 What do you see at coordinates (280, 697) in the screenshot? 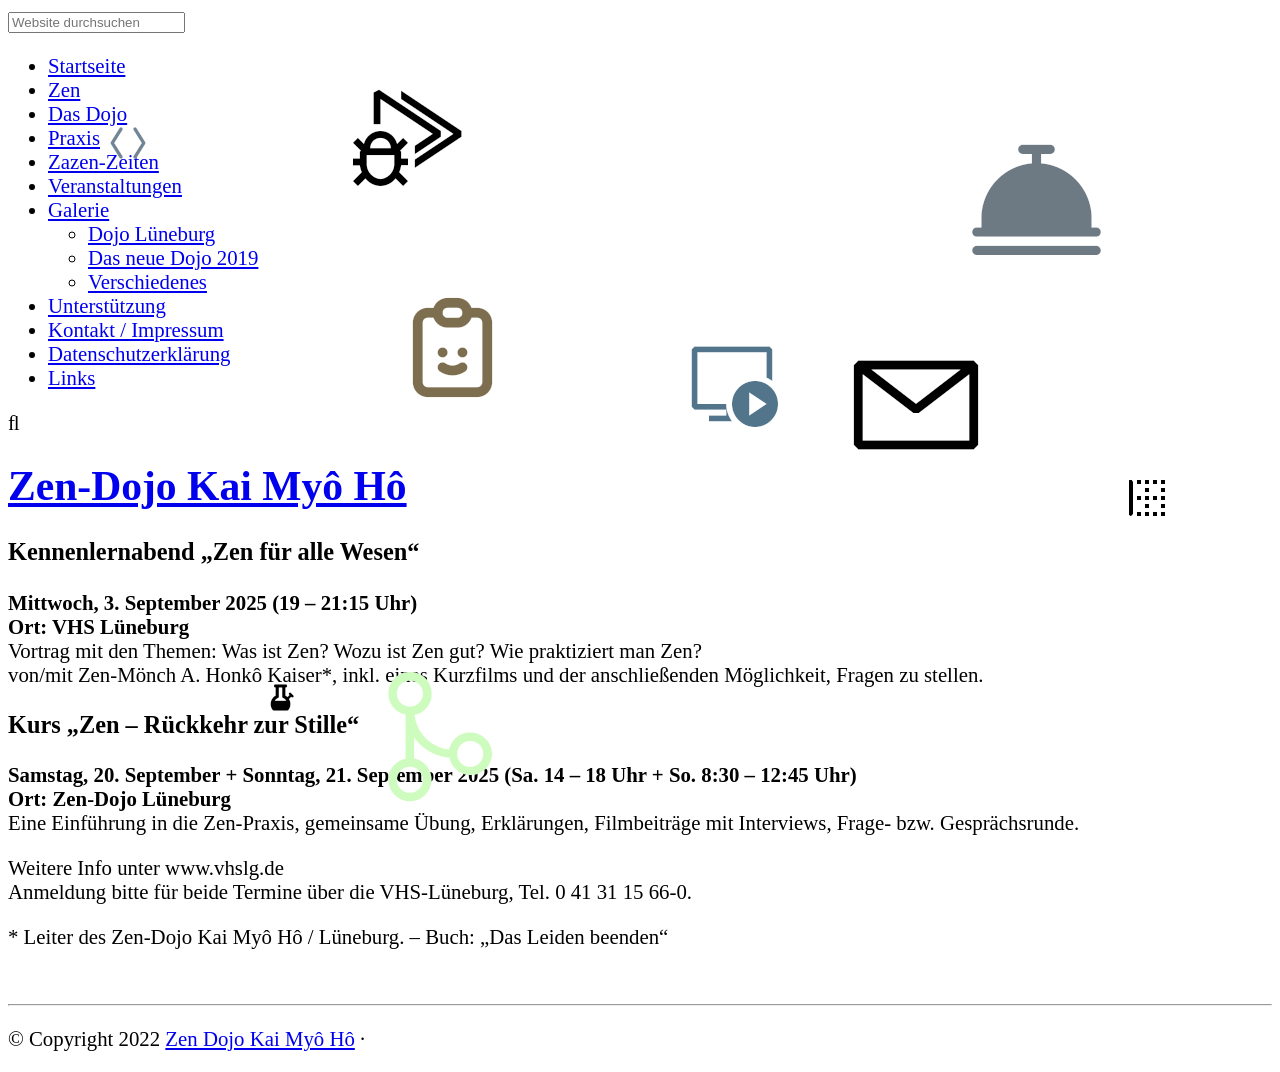
I see `access cannabis or smoking-related content` at bounding box center [280, 697].